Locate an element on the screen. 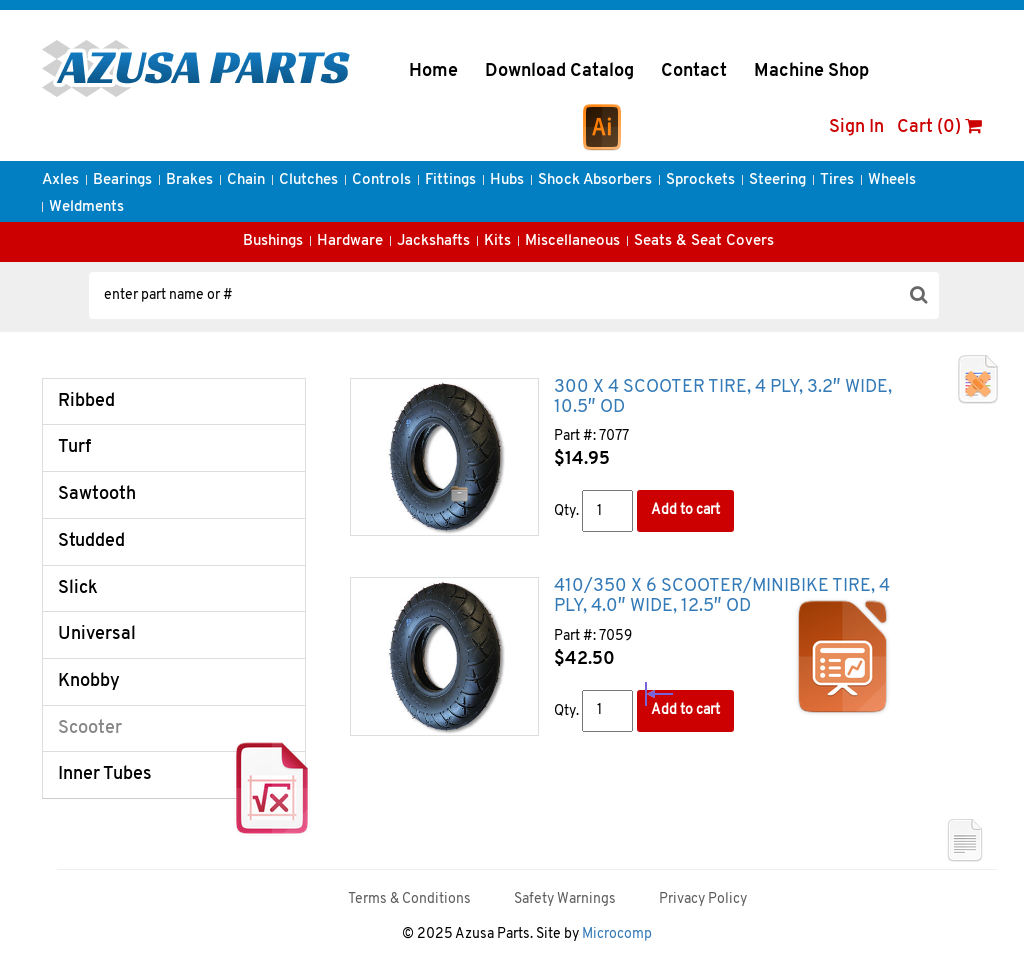 This screenshot has height=955, width=1024. a patch or diff file for code changes is located at coordinates (978, 379).